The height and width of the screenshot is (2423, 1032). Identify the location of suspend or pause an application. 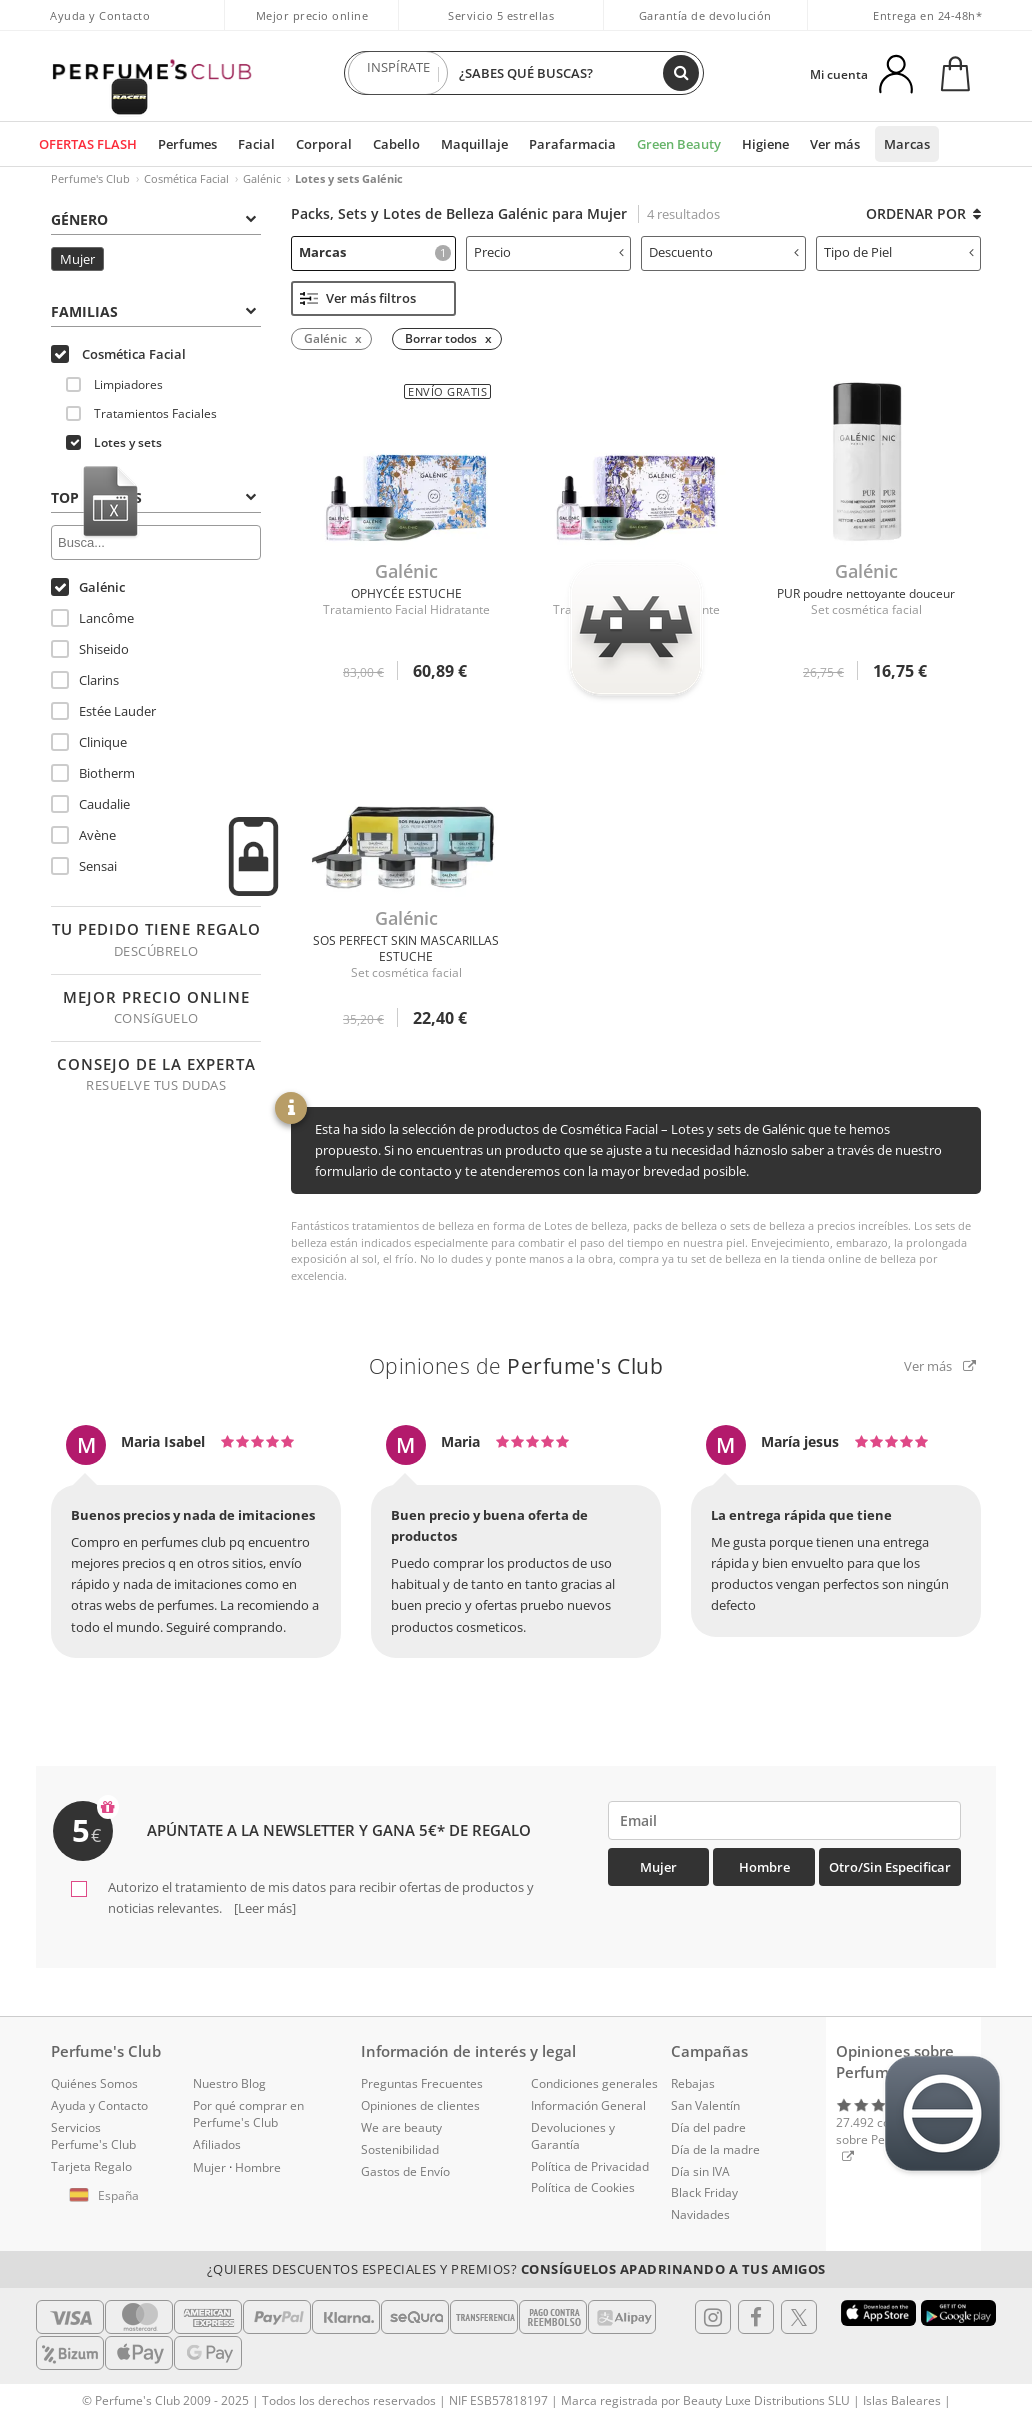
(942, 2113).